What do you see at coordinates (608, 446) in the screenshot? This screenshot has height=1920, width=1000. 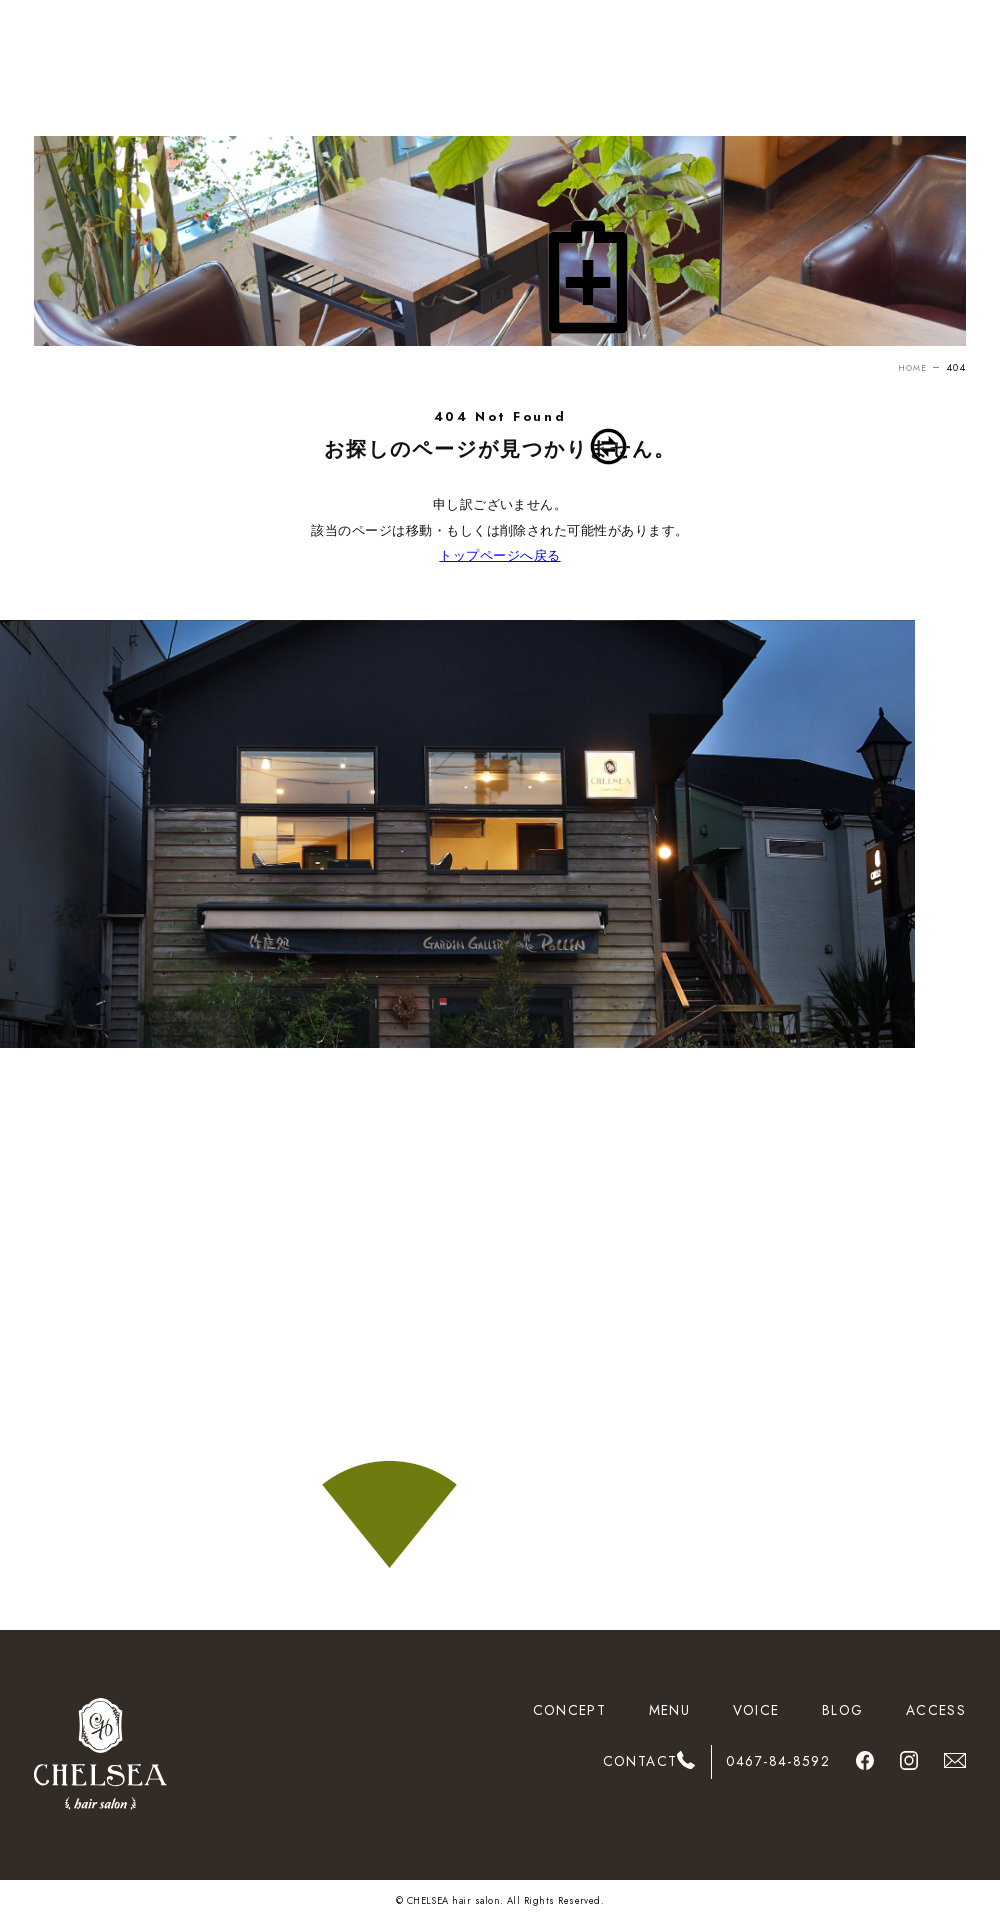 I see `exchange or convert currency` at bounding box center [608, 446].